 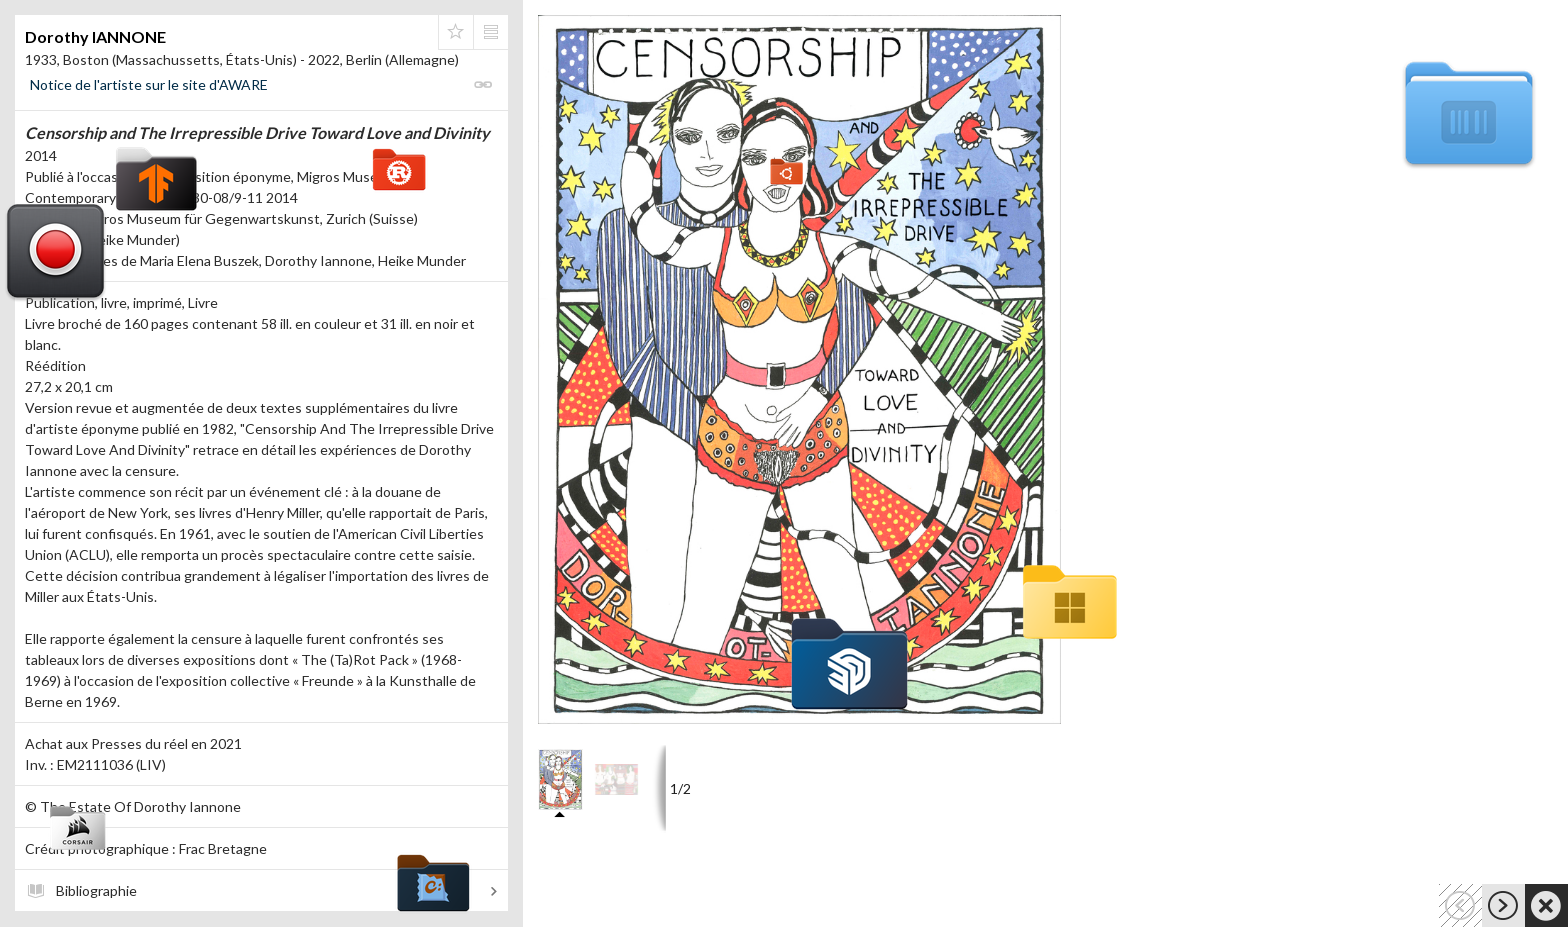 What do you see at coordinates (77, 829) in the screenshot?
I see `folder containing corsair software or drivers` at bounding box center [77, 829].